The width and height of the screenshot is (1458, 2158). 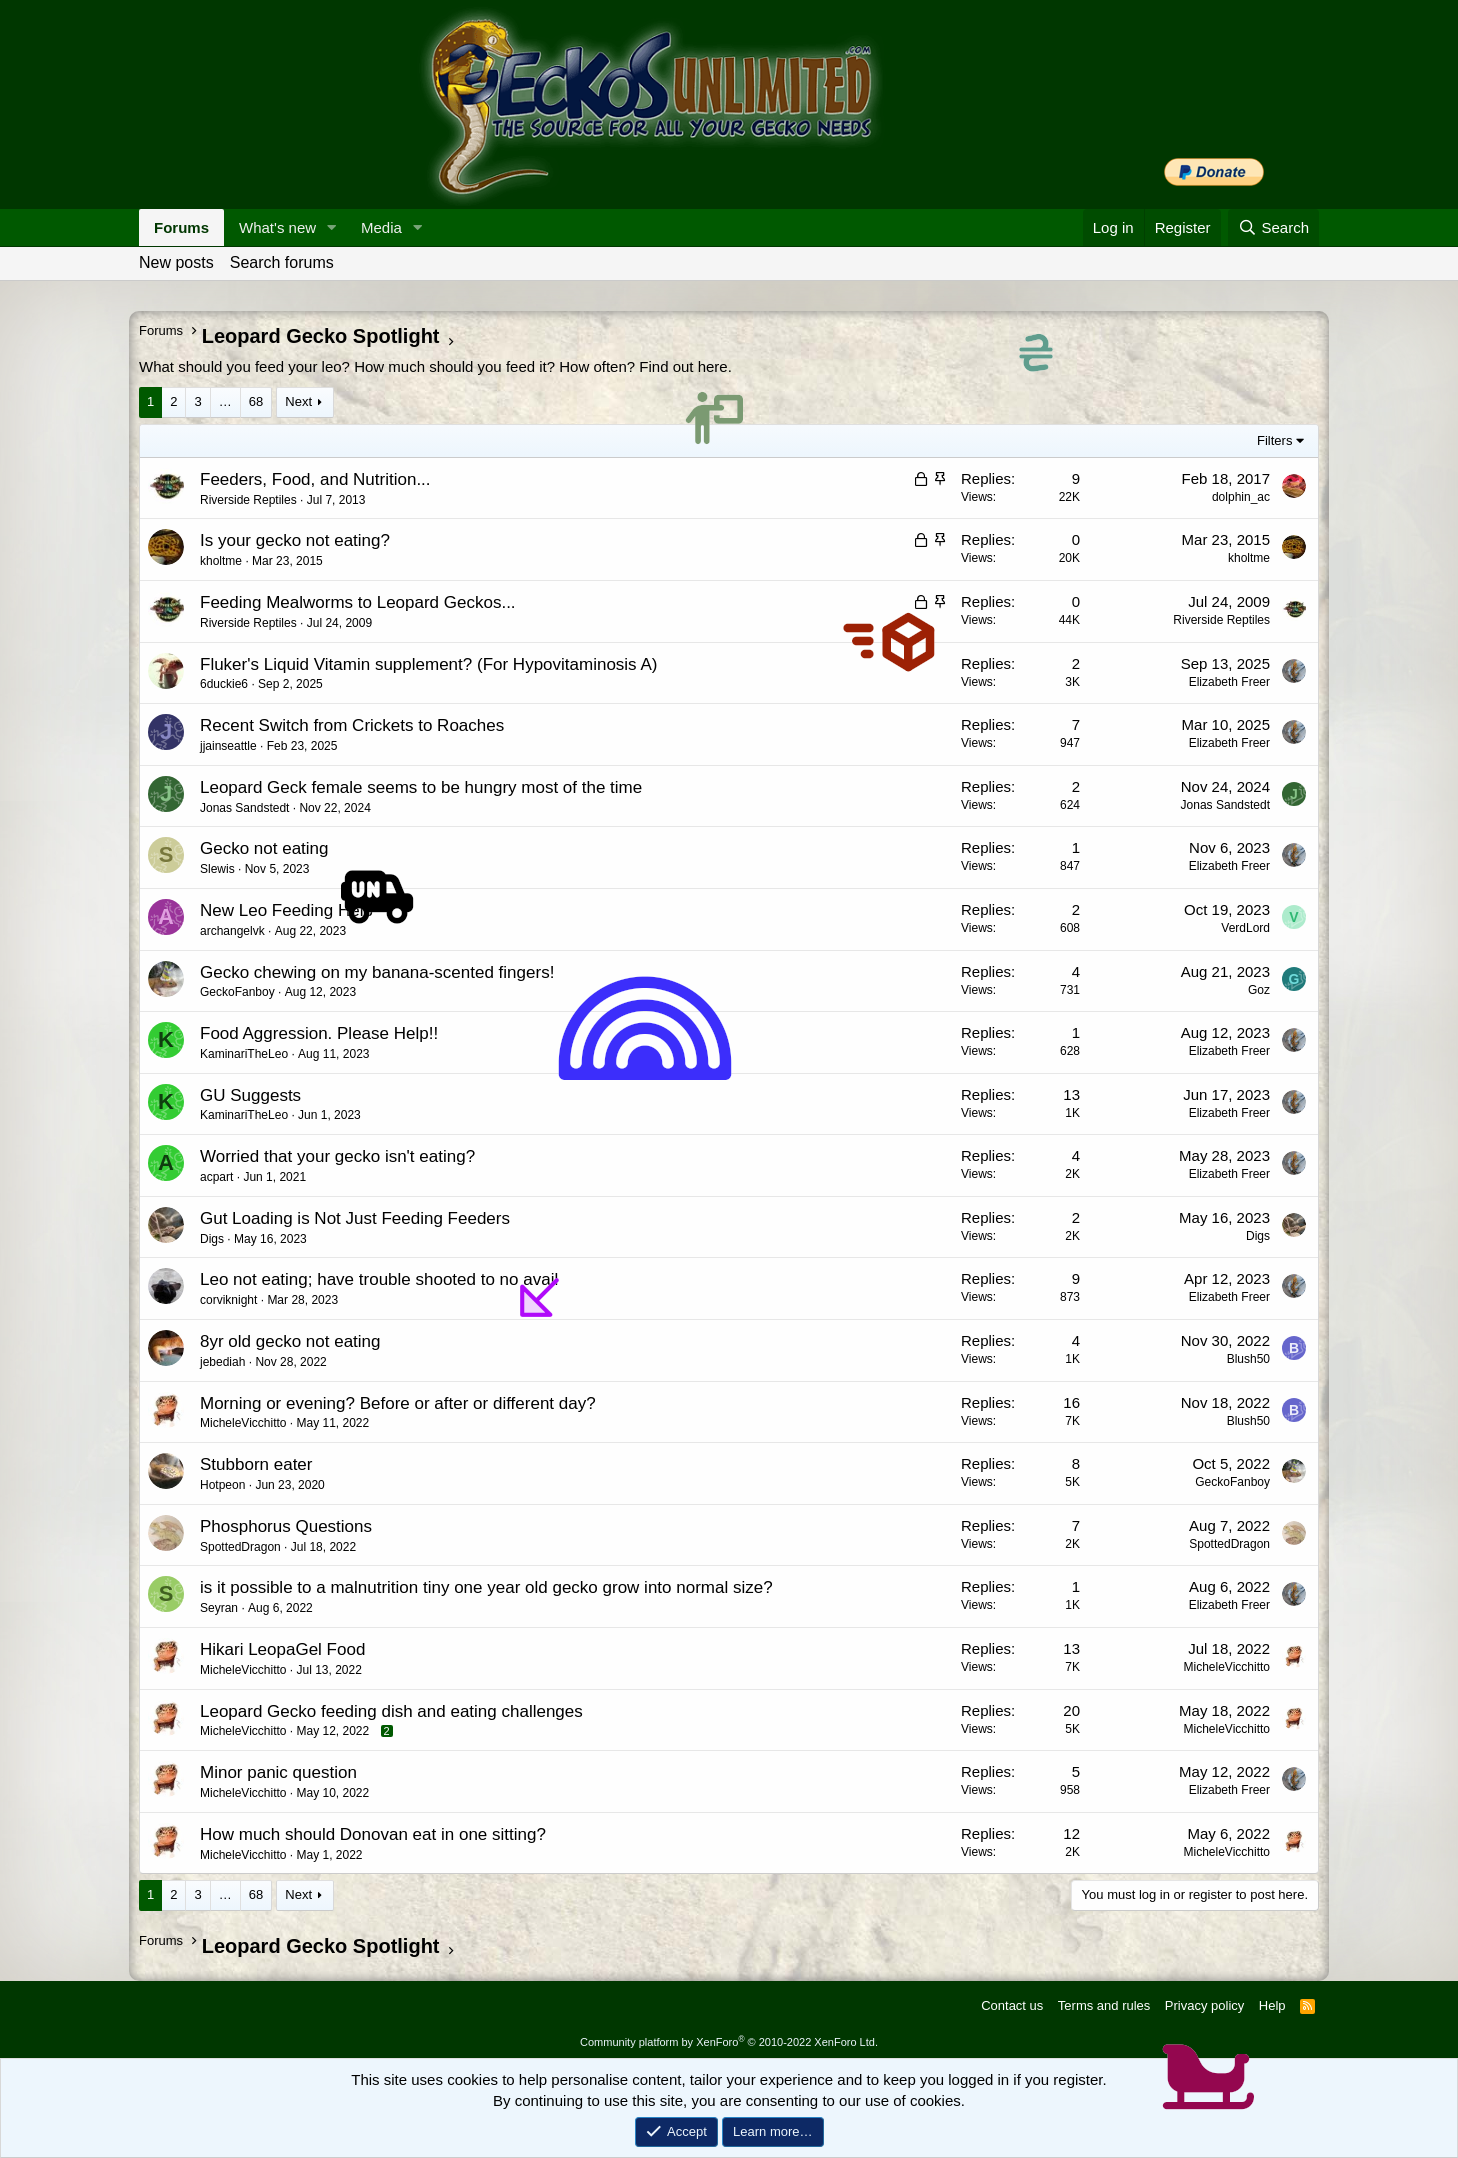 What do you see at coordinates (891, 641) in the screenshot?
I see `send or ship a package` at bounding box center [891, 641].